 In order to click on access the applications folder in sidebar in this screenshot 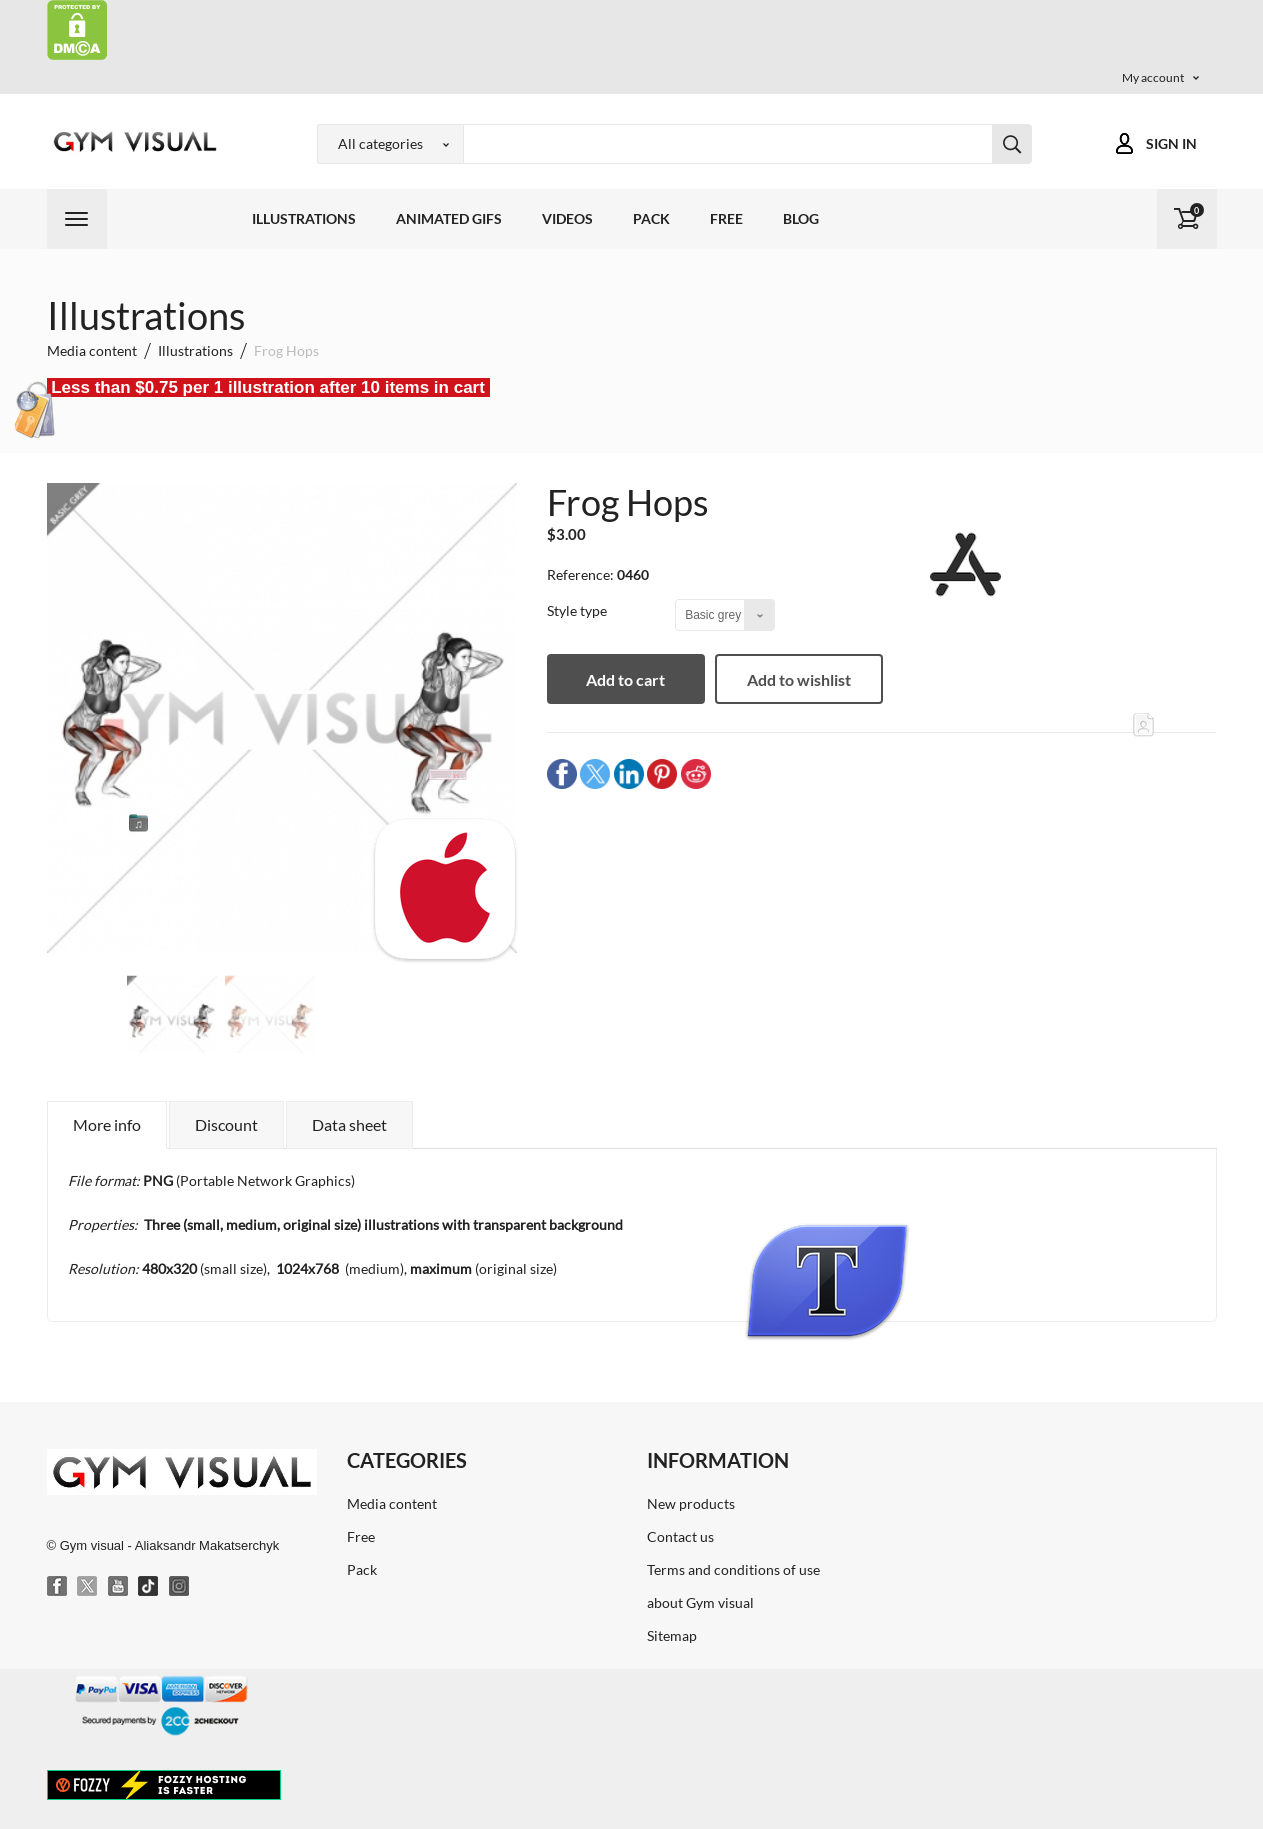, I will do `click(965, 564)`.